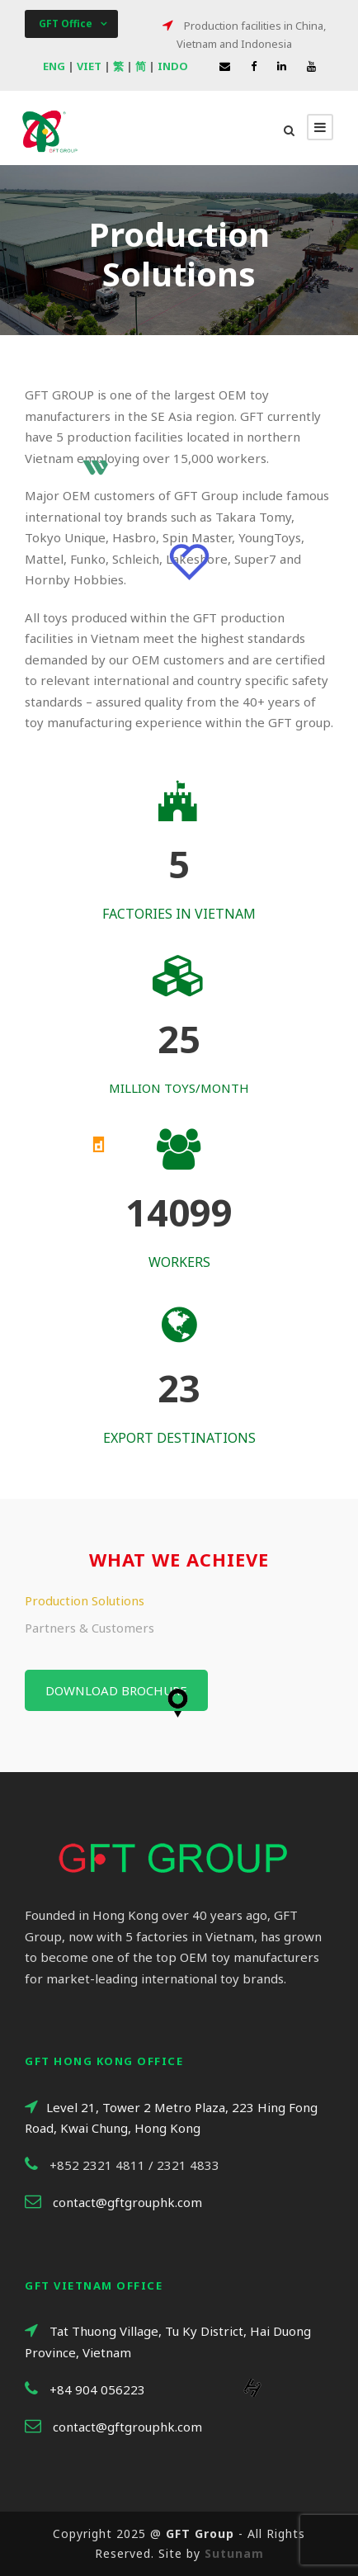 Image resolution: width=358 pixels, height=2576 pixels. Describe the element at coordinates (177, 1703) in the screenshot. I see `open TomTom navigation app` at that location.